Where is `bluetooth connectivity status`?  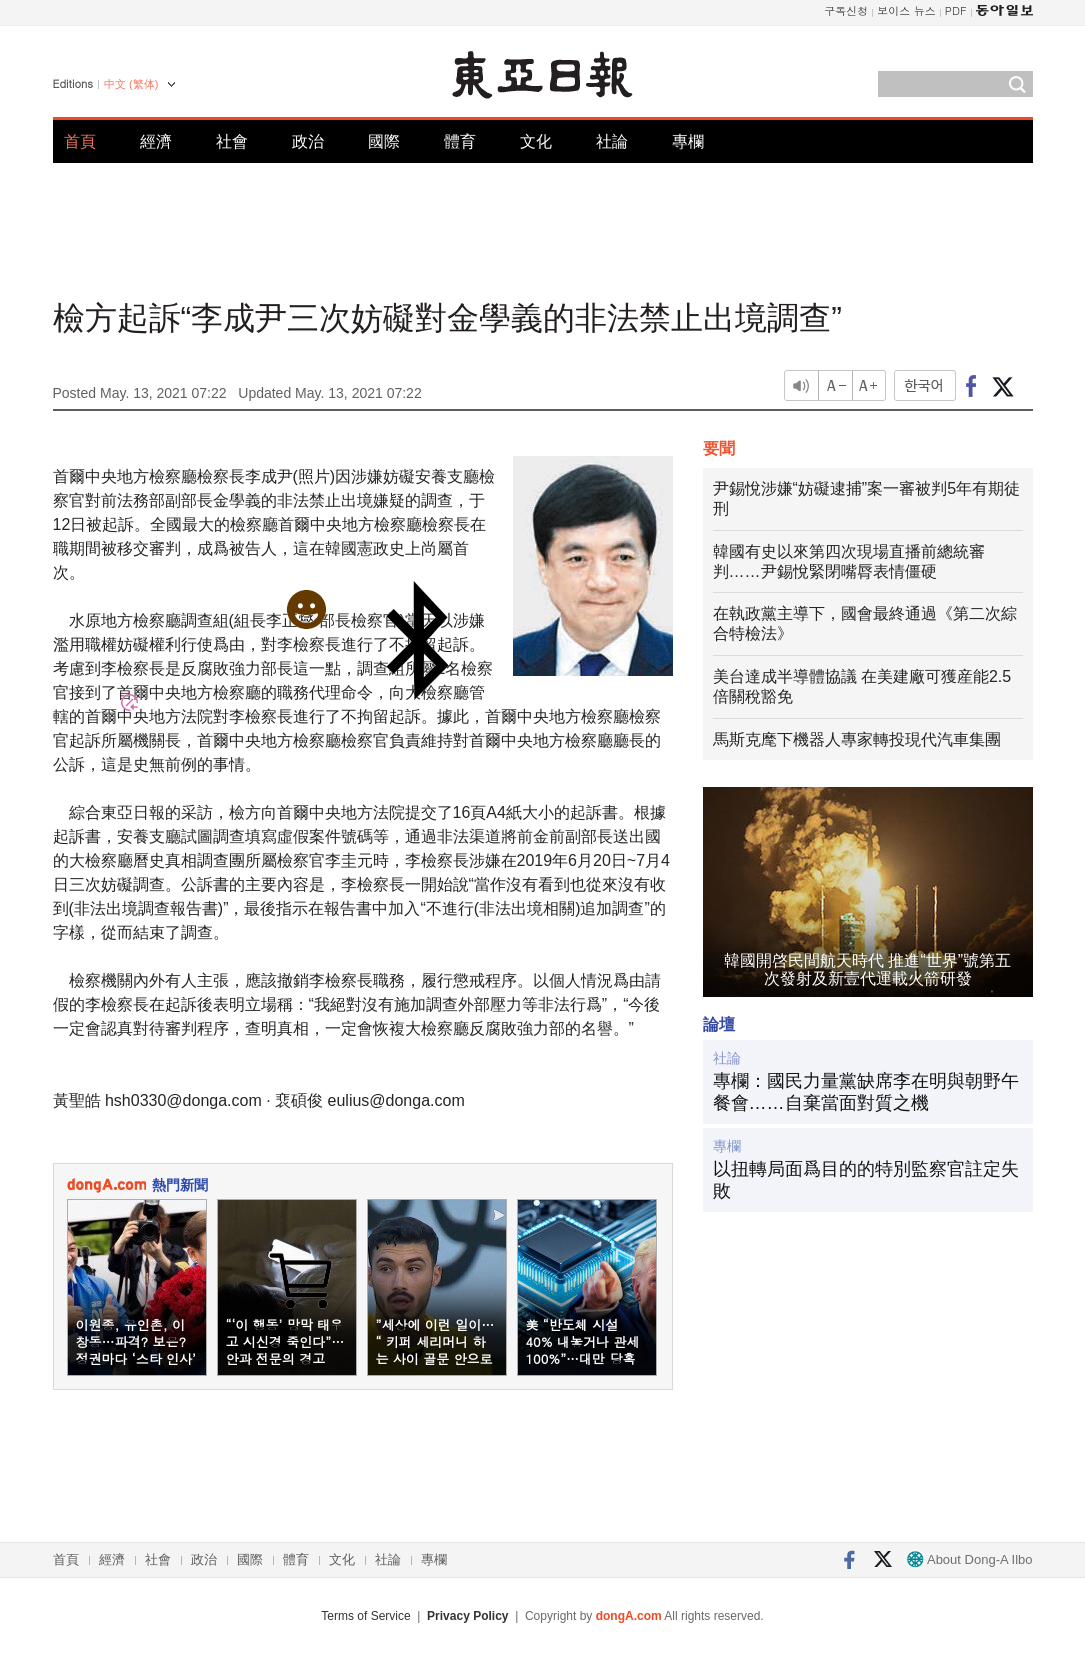
bluetooth connectivity status is located at coordinates (417, 640).